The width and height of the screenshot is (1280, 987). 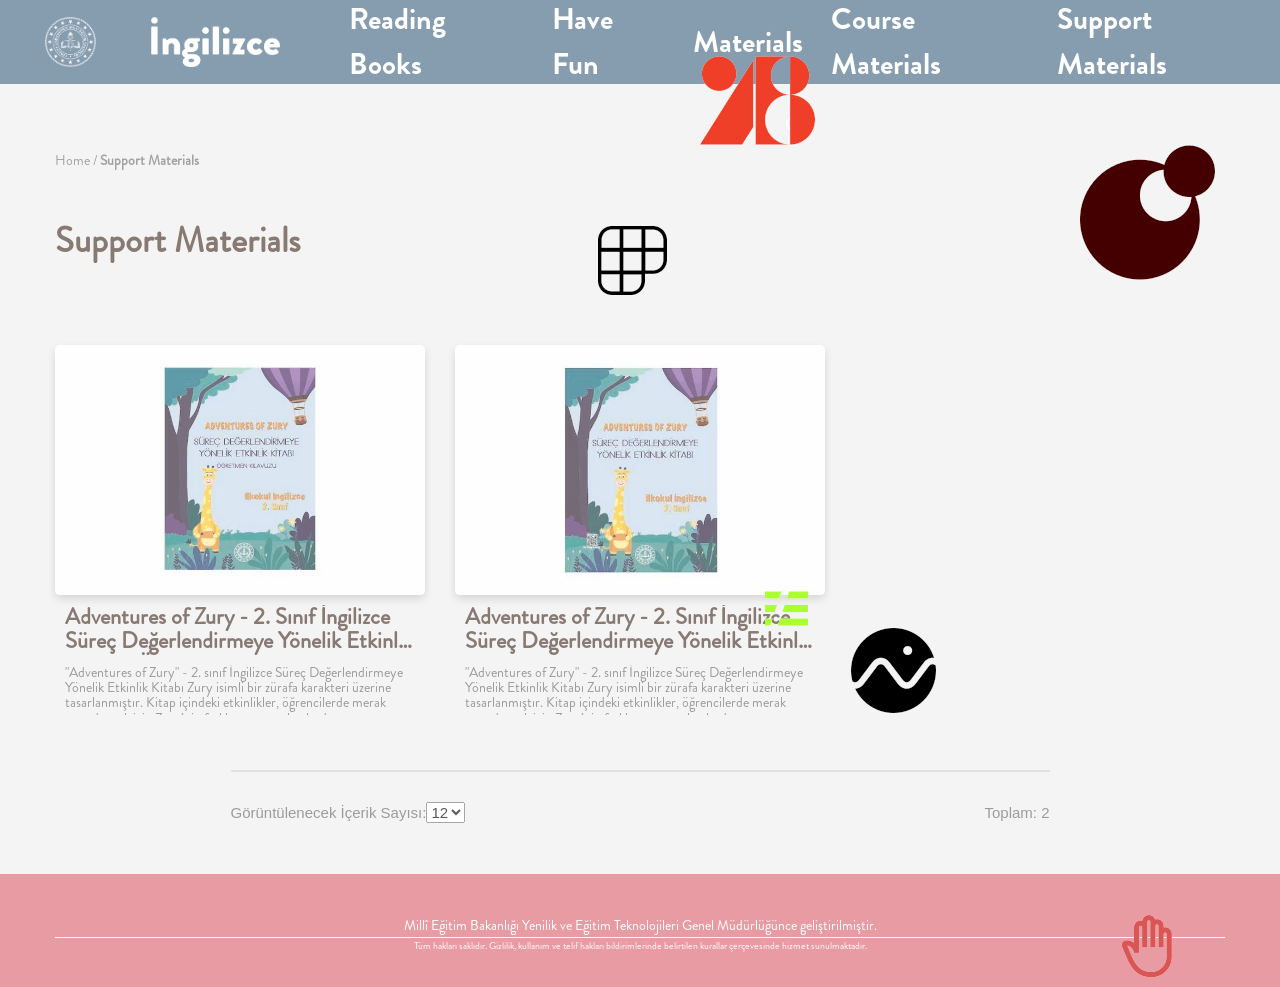 What do you see at coordinates (786, 608) in the screenshot?
I see `serverless framework logo` at bounding box center [786, 608].